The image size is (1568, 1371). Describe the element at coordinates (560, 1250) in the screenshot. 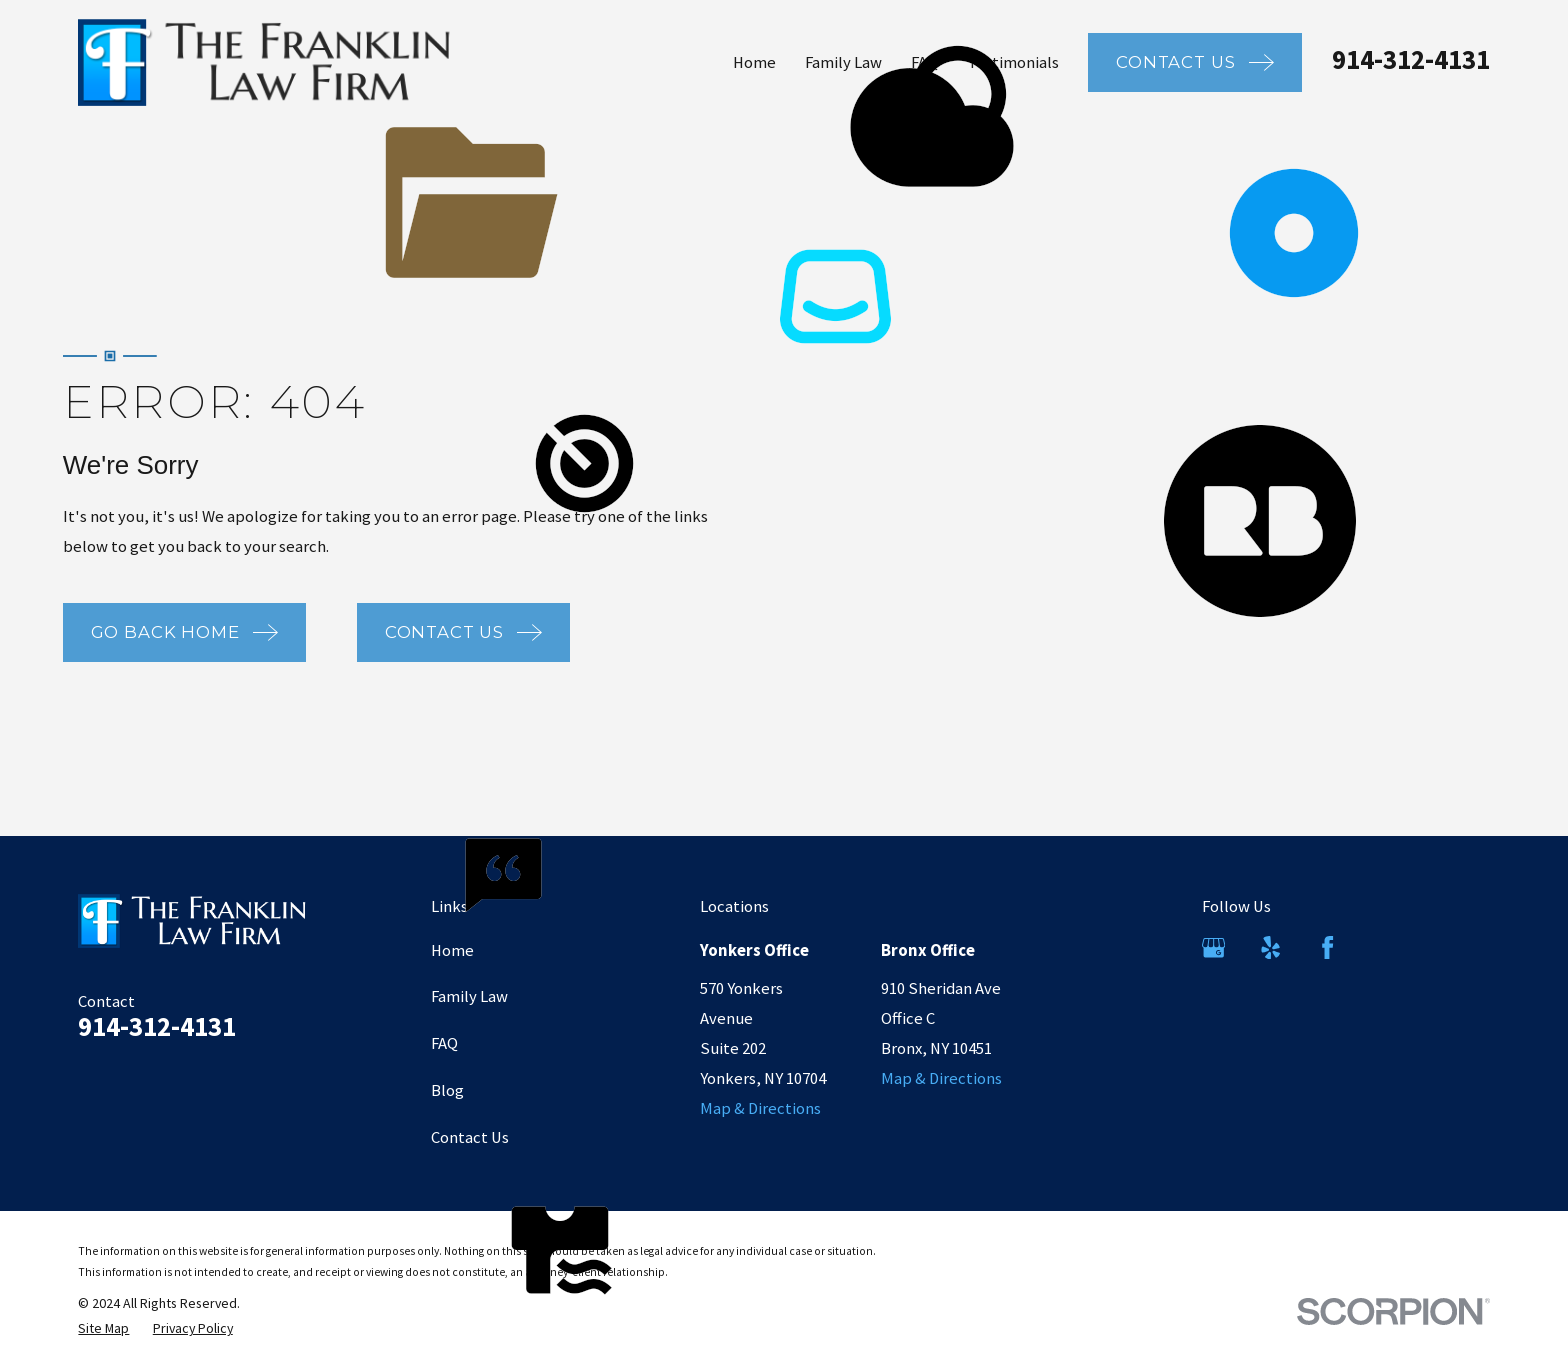

I see `indicates breathable or ventilated clothing` at that location.